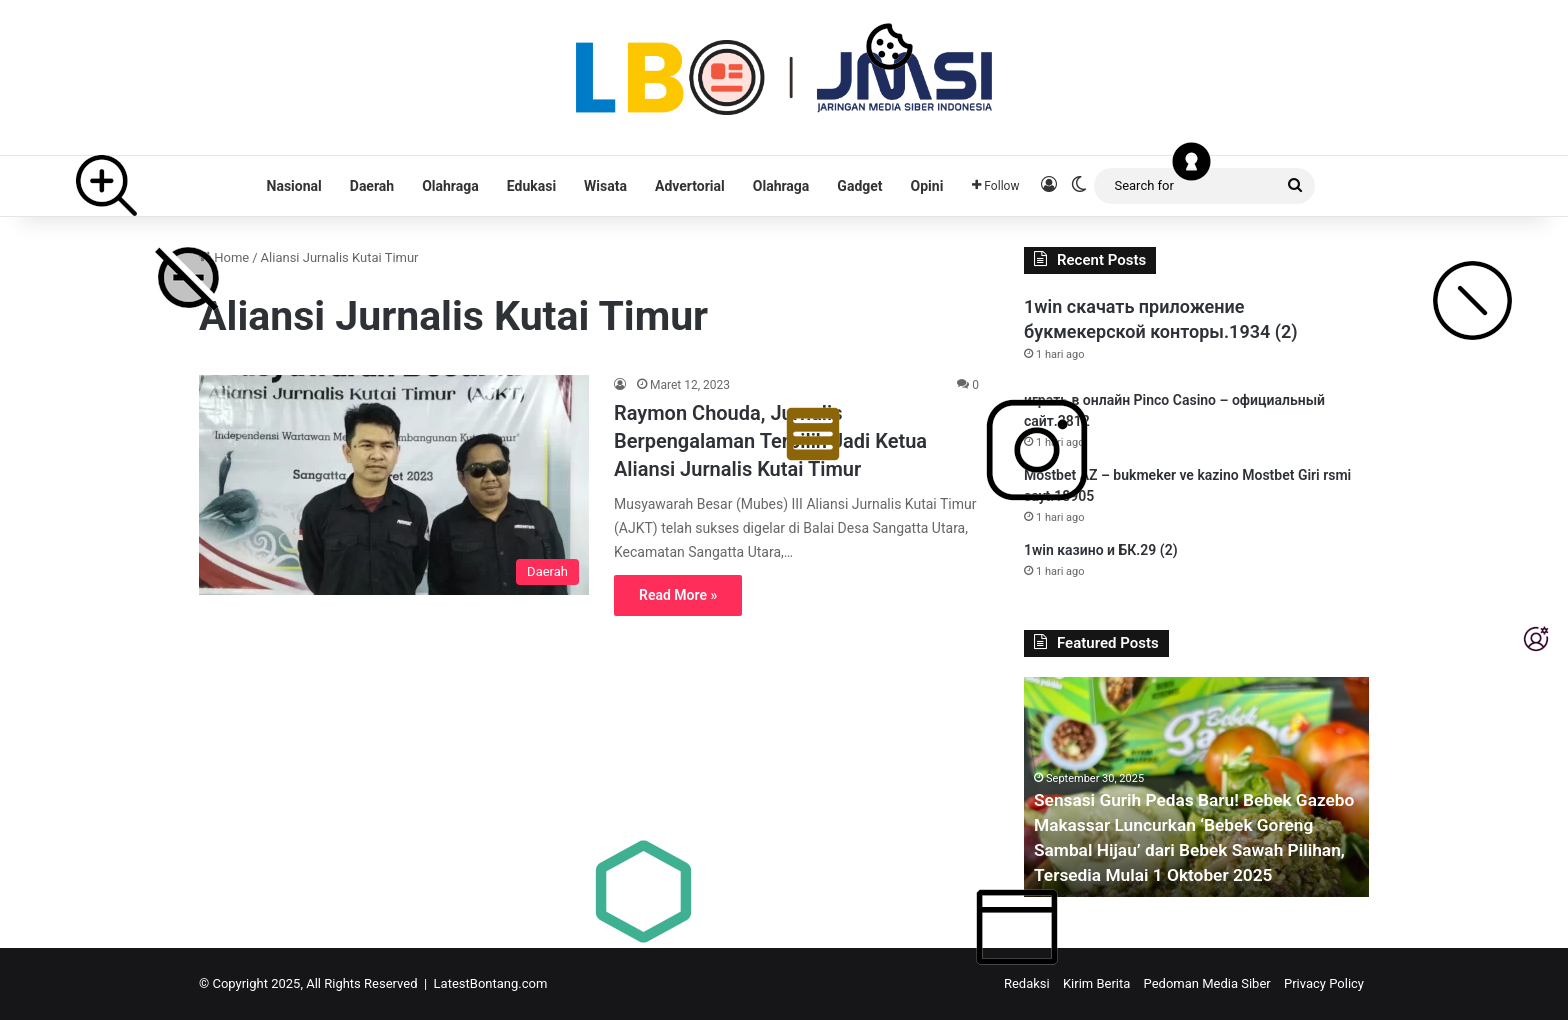 The image size is (1568, 1020). Describe the element at coordinates (1472, 300) in the screenshot. I see `indicates a prohibited or restricted action` at that location.